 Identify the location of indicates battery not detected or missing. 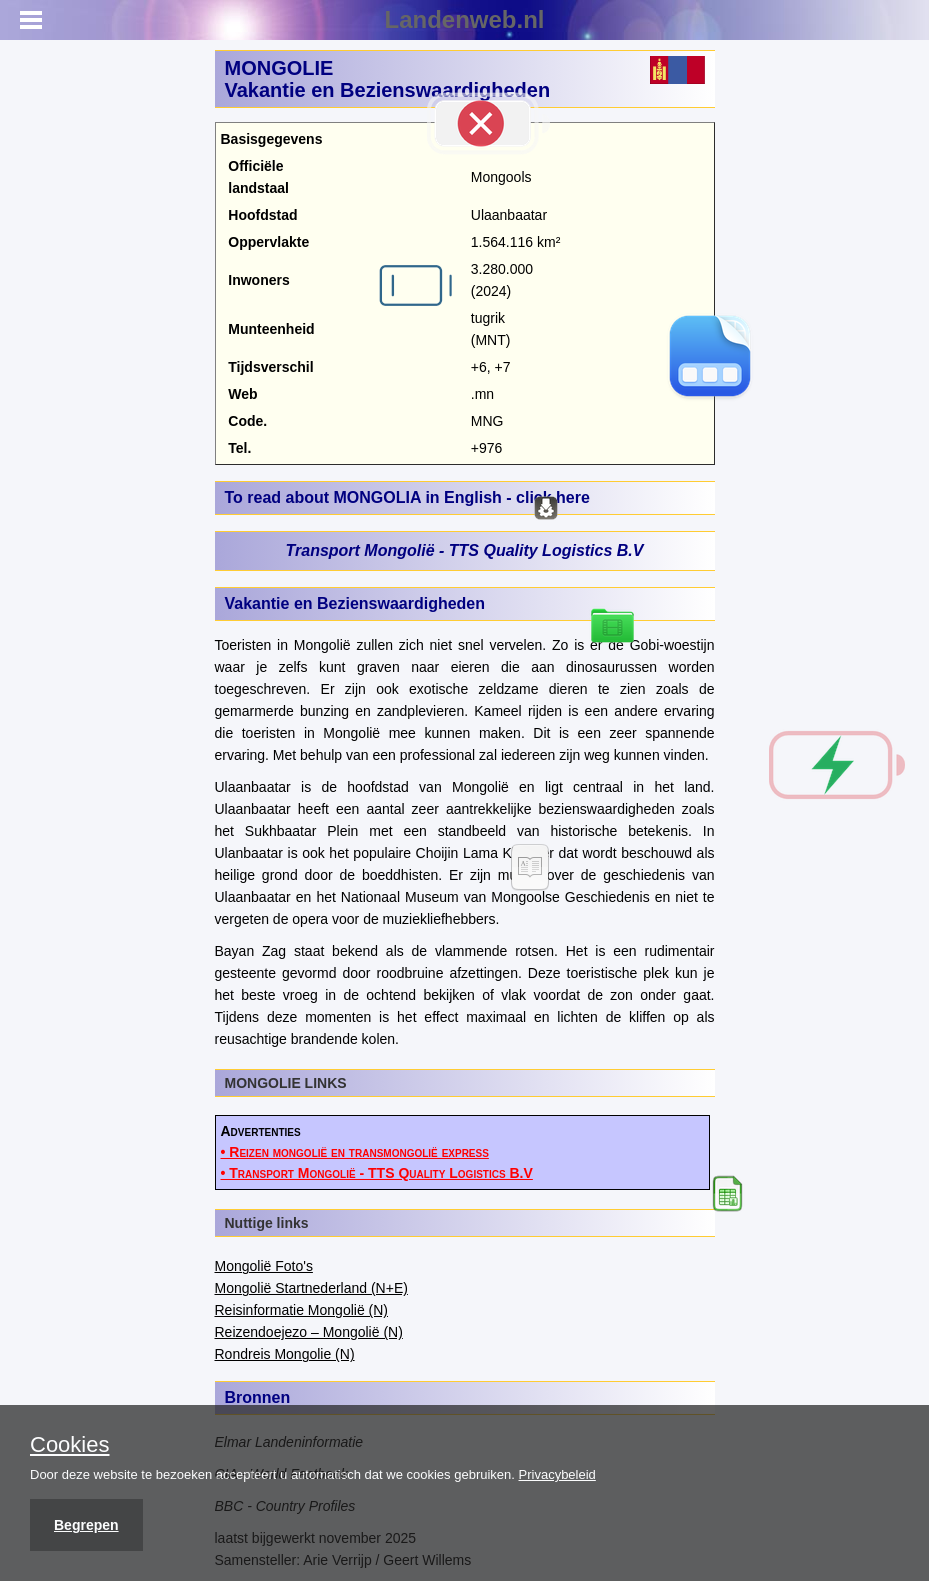
(488, 123).